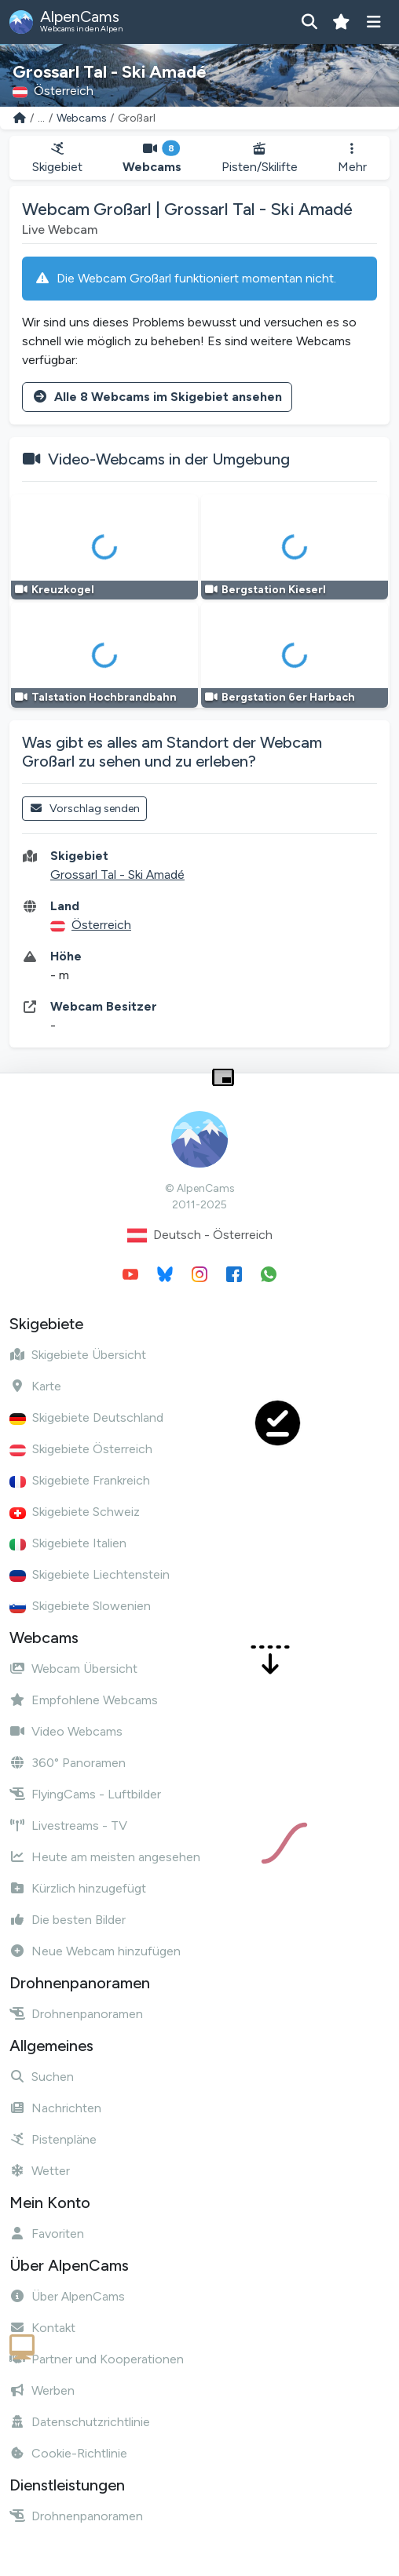 This screenshot has width=399, height=2576. What do you see at coordinates (22, 2347) in the screenshot?
I see `switch to desktop view` at bounding box center [22, 2347].